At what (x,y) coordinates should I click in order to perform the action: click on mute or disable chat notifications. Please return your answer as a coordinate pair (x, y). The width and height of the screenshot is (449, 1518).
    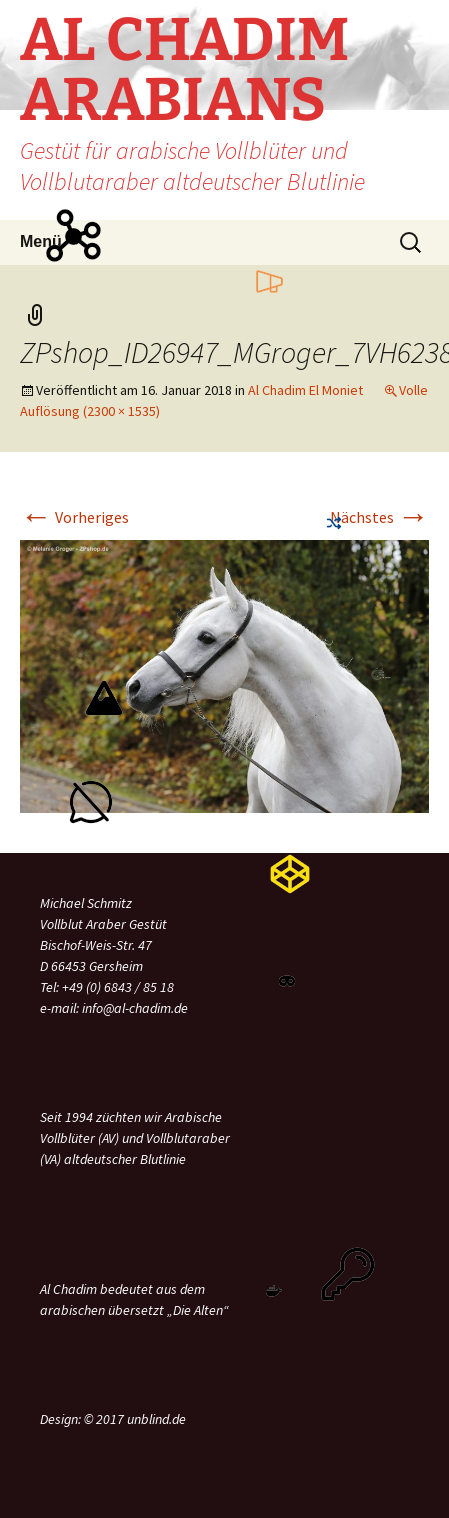
    Looking at the image, I should click on (91, 802).